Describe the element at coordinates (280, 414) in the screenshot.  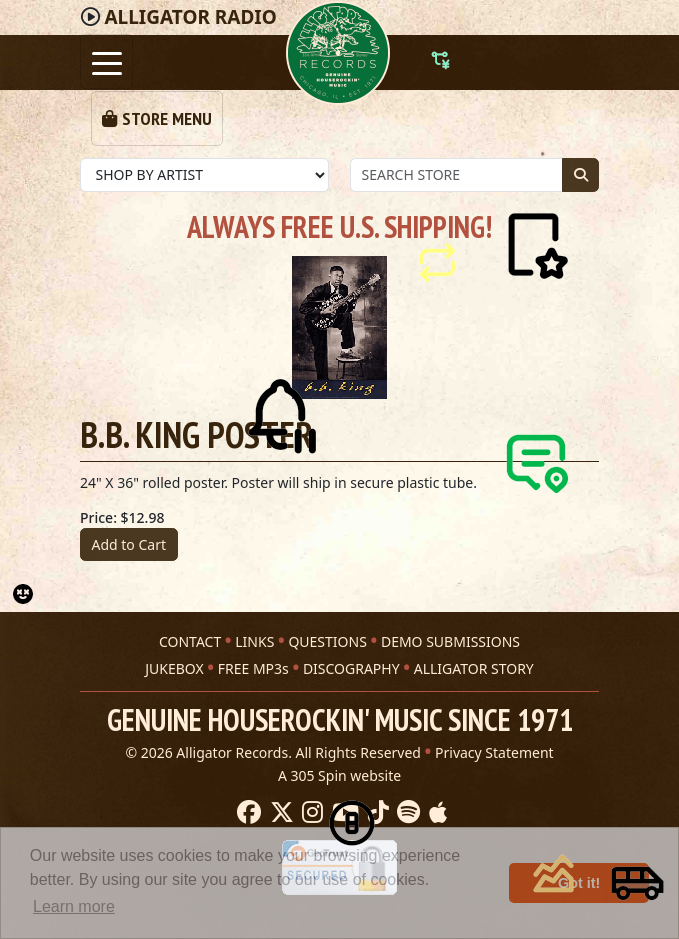
I see `pause notifications` at that location.